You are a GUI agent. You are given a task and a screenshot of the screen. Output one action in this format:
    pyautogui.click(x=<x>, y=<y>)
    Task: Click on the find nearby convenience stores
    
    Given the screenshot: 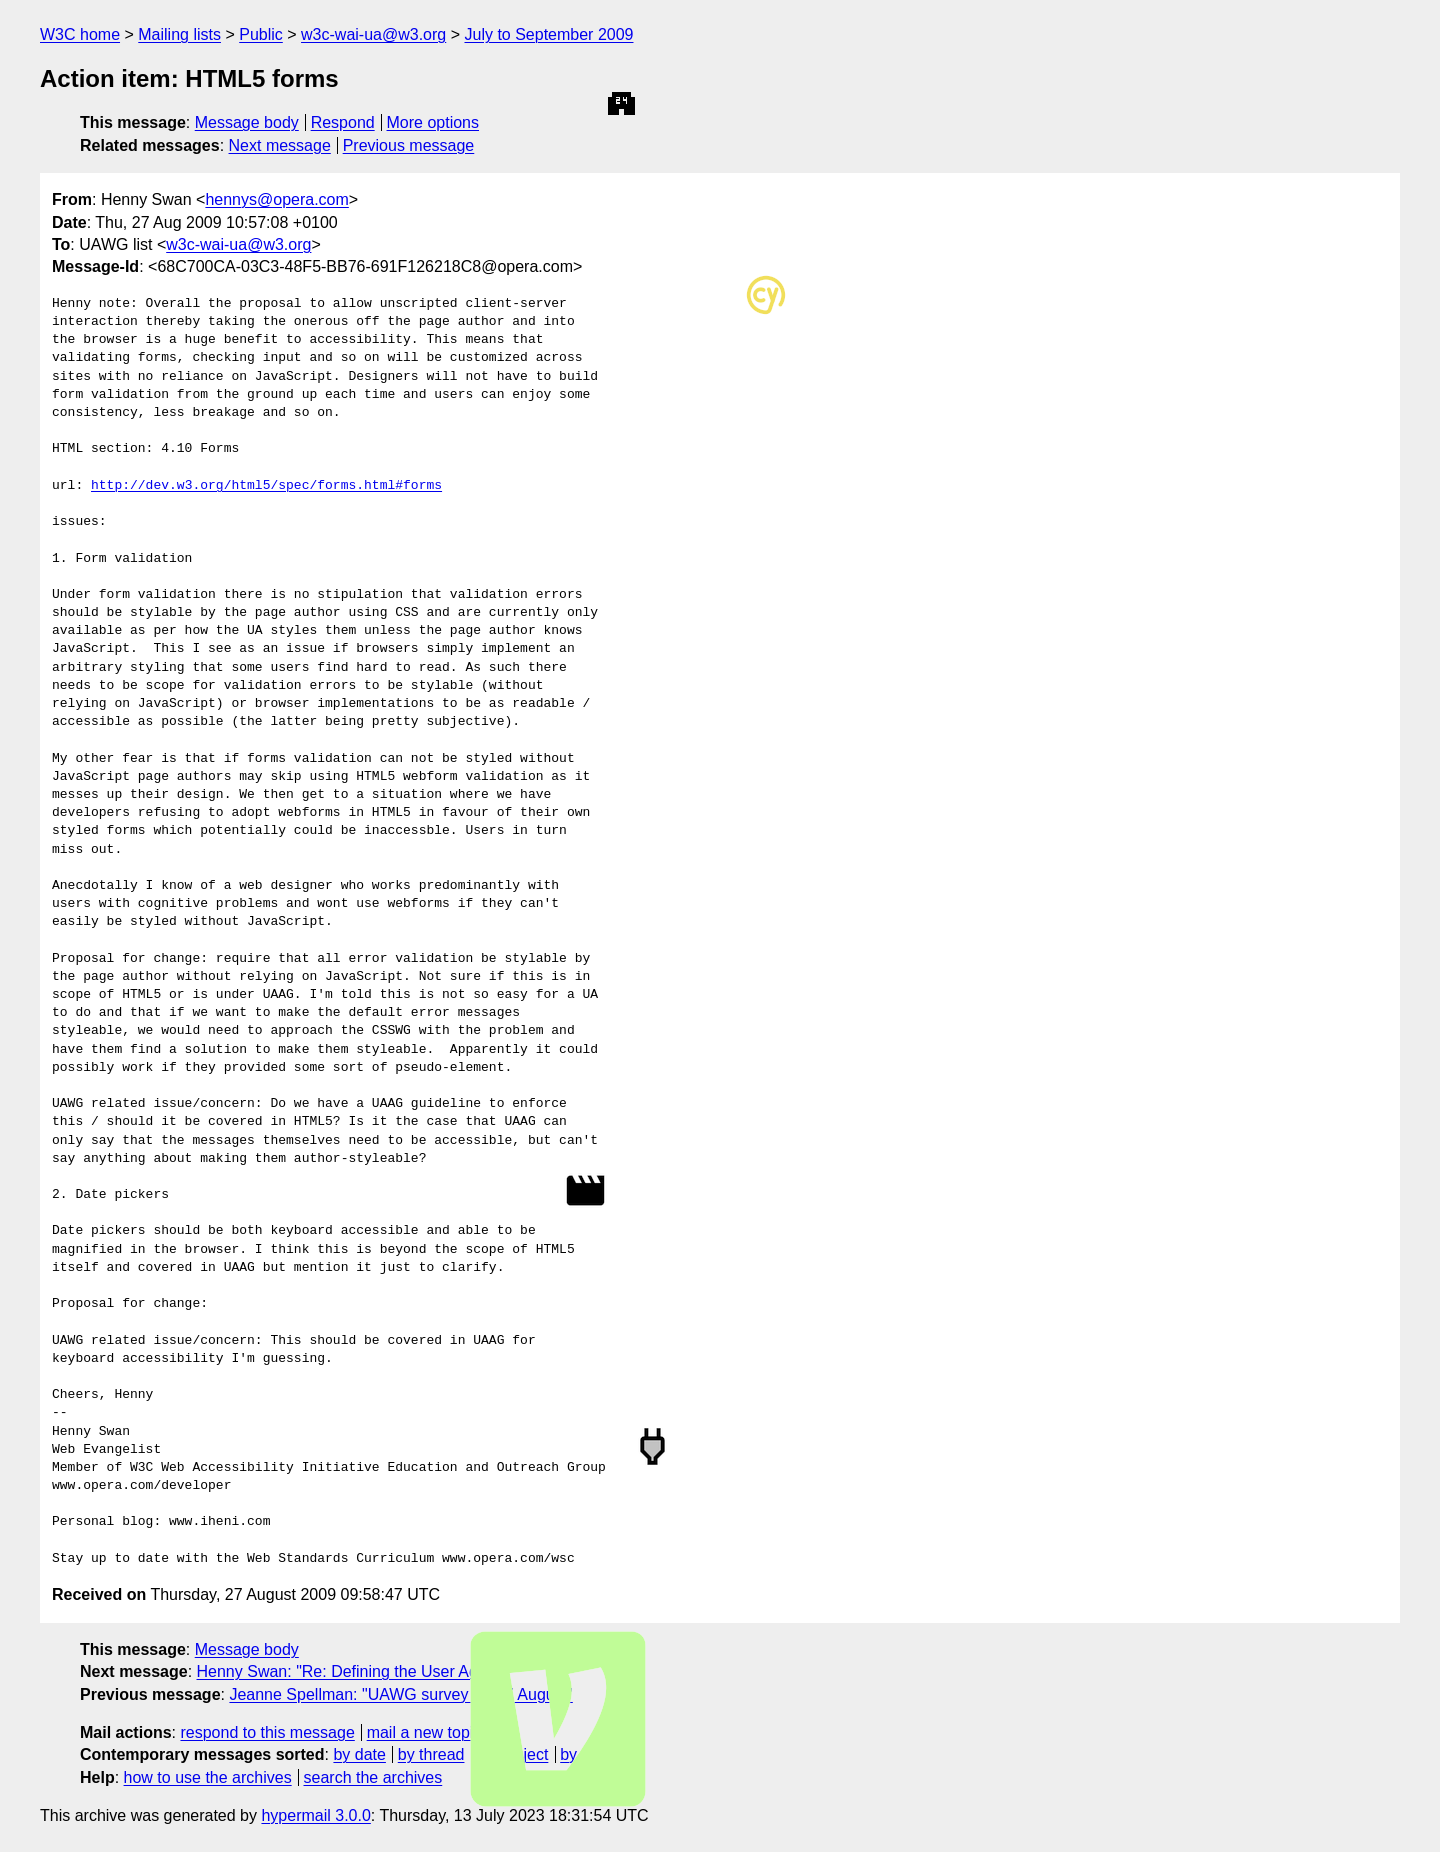 What is the action you would take?
    pyautogui.click(x=621, y=103)
    